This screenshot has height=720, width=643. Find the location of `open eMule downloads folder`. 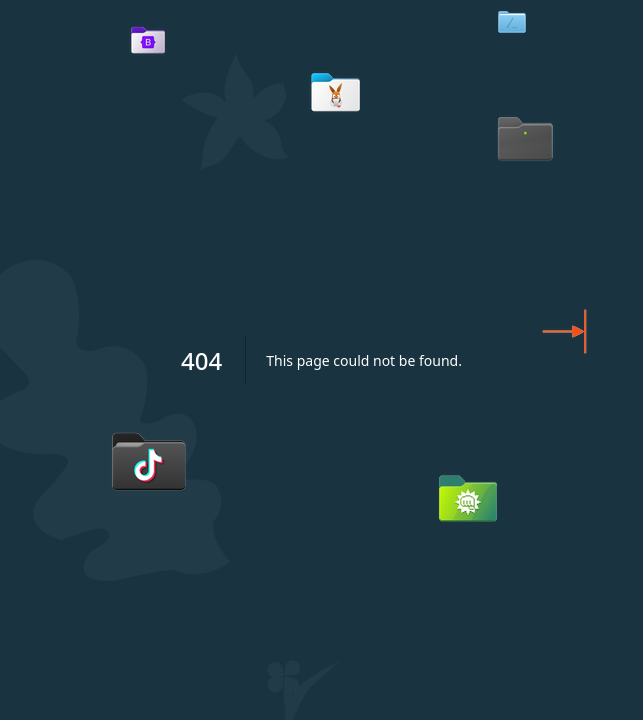

open eMule downloads folder is located at coordinates (335, 93).